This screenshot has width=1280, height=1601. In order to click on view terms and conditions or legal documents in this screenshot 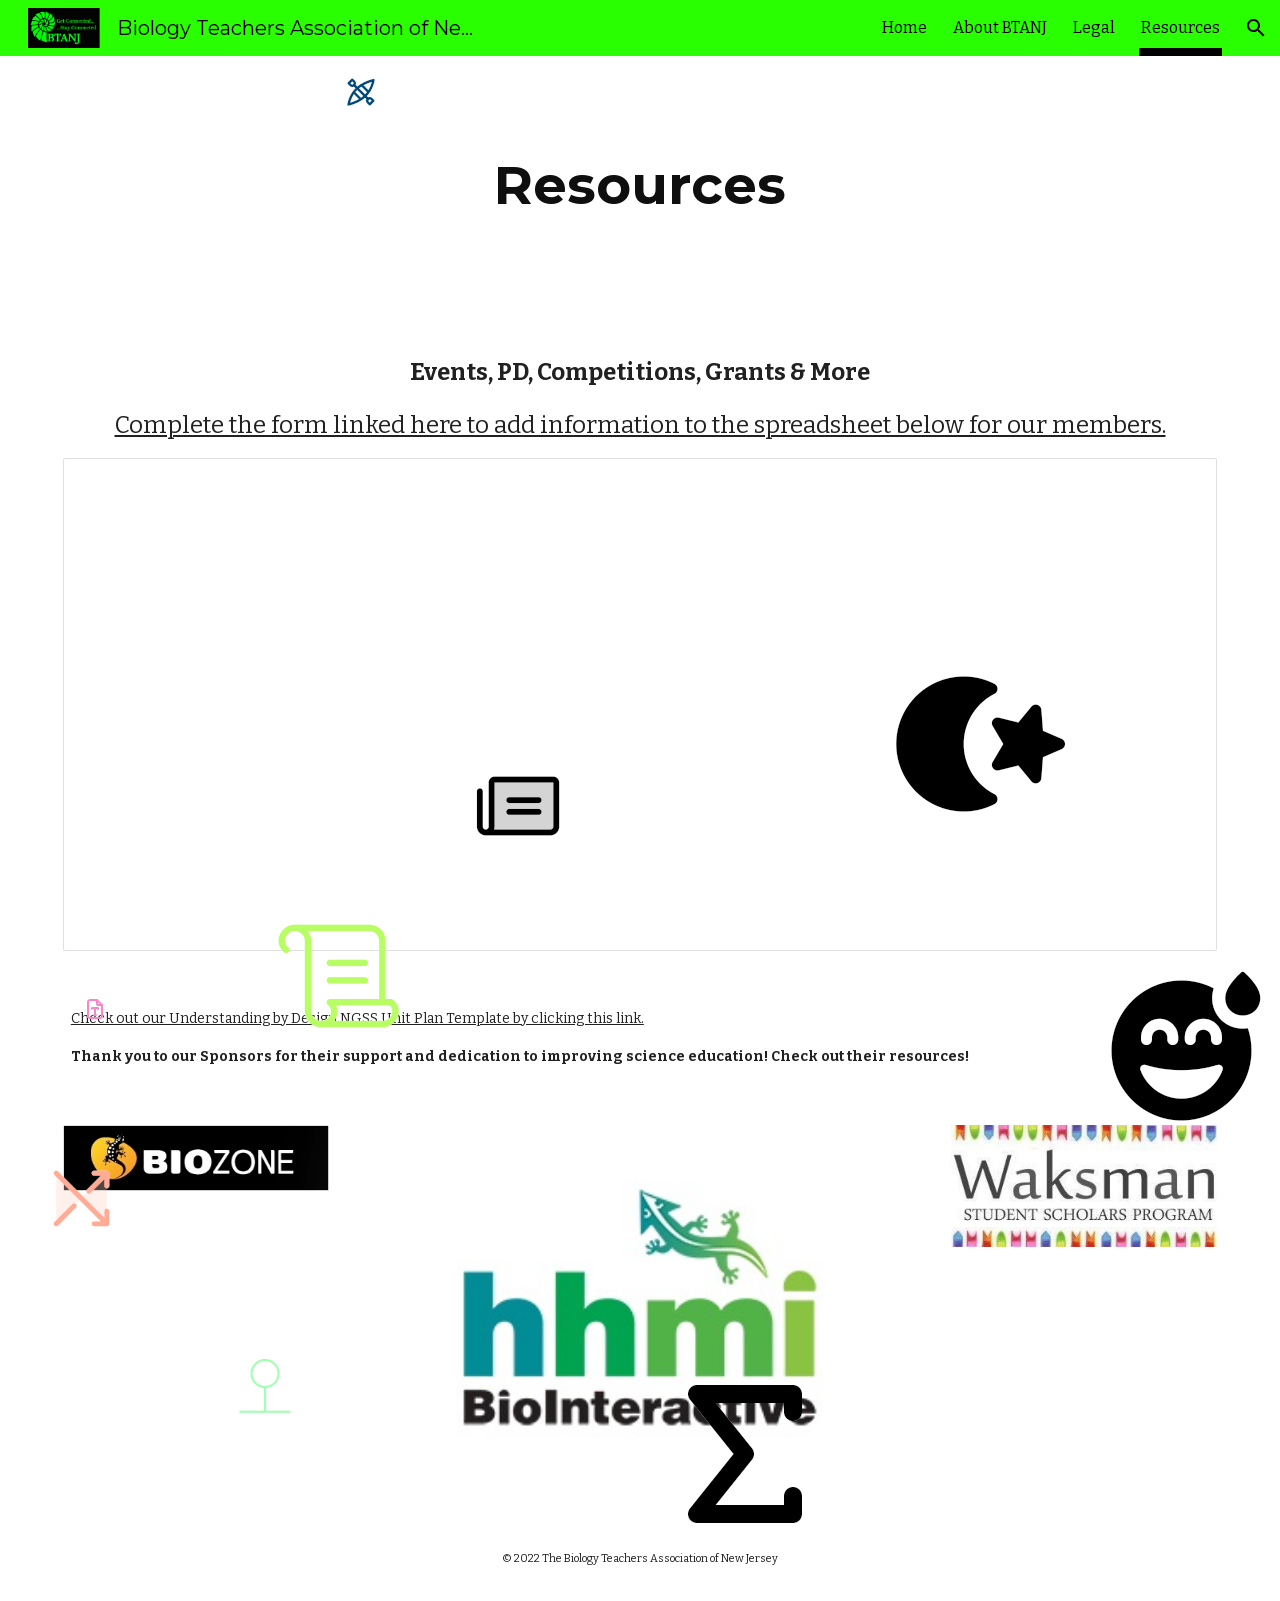, I will do `click(343, 976)`.